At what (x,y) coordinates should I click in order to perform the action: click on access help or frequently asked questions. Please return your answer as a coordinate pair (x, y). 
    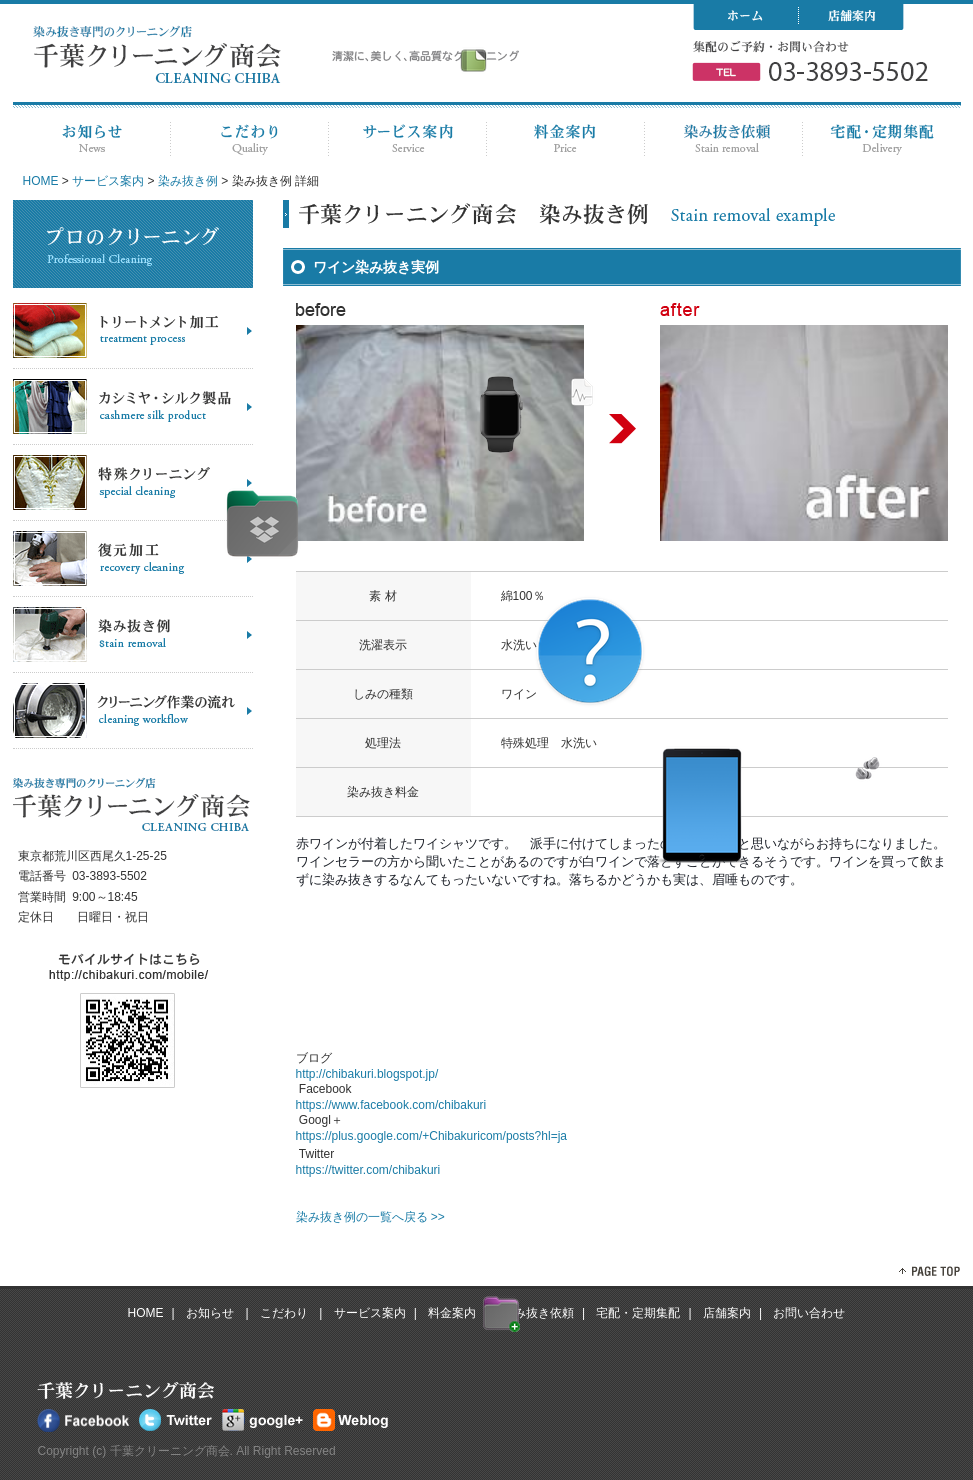
    Looking at the image, I should click on (590, 651).